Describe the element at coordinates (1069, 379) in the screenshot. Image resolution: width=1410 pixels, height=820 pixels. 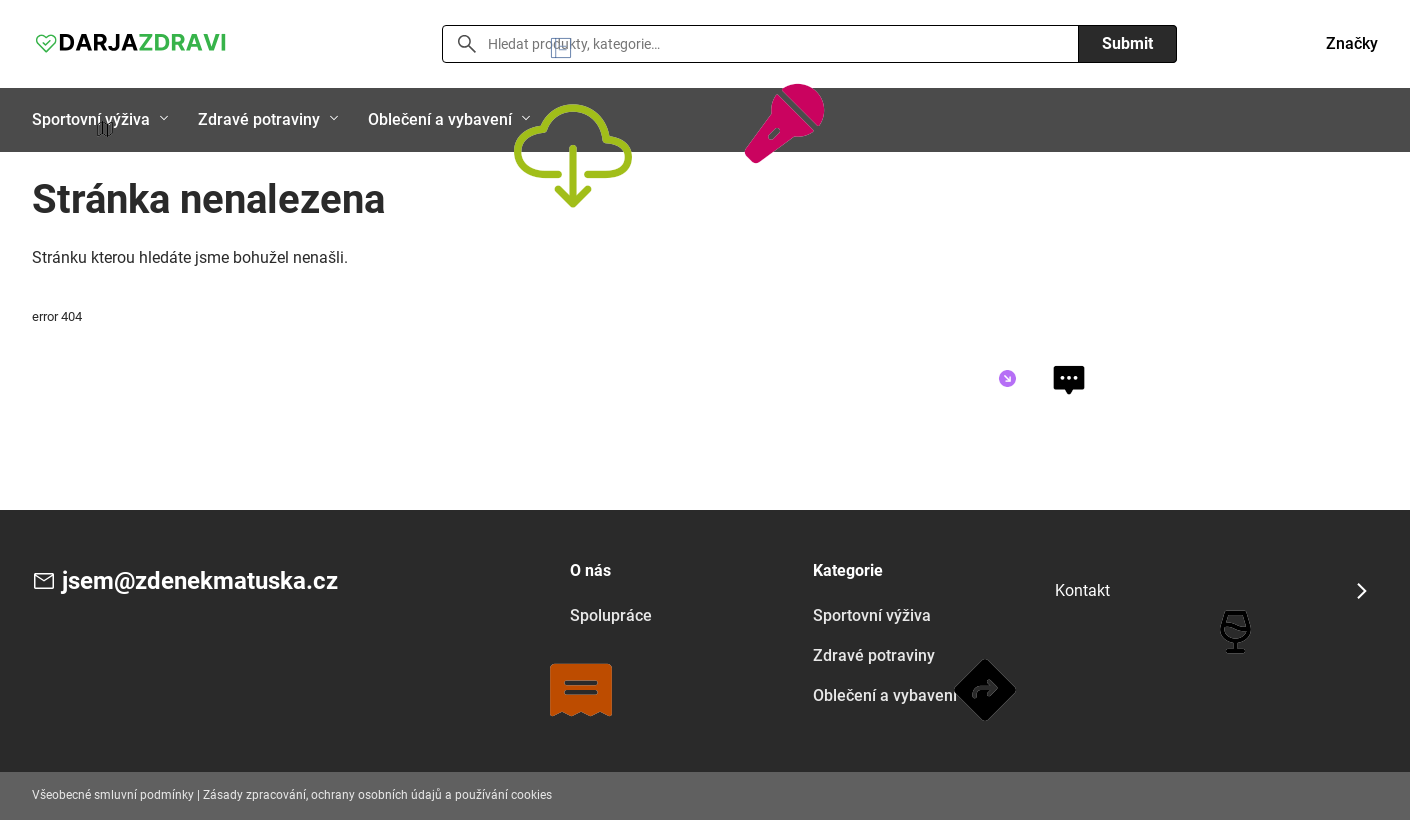
I see `open chat or messaging` at that location.